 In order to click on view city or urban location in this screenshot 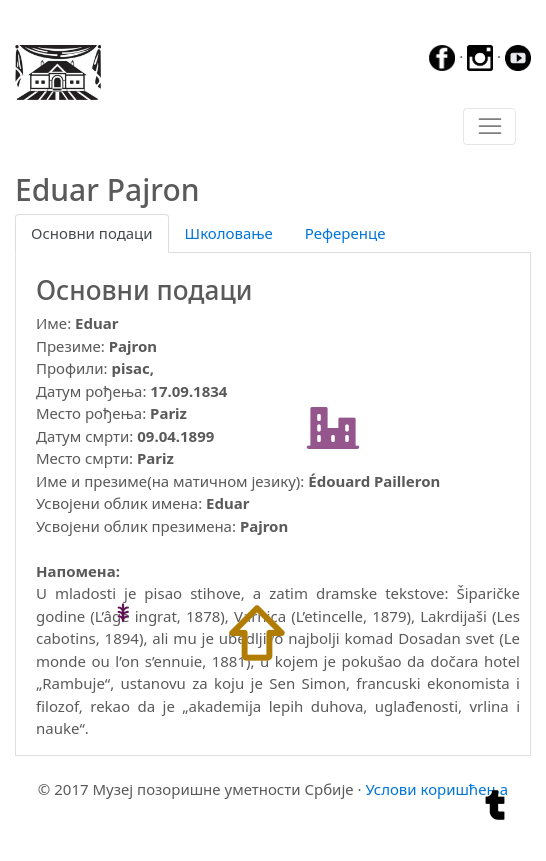, I will do `click(333, 428)`.